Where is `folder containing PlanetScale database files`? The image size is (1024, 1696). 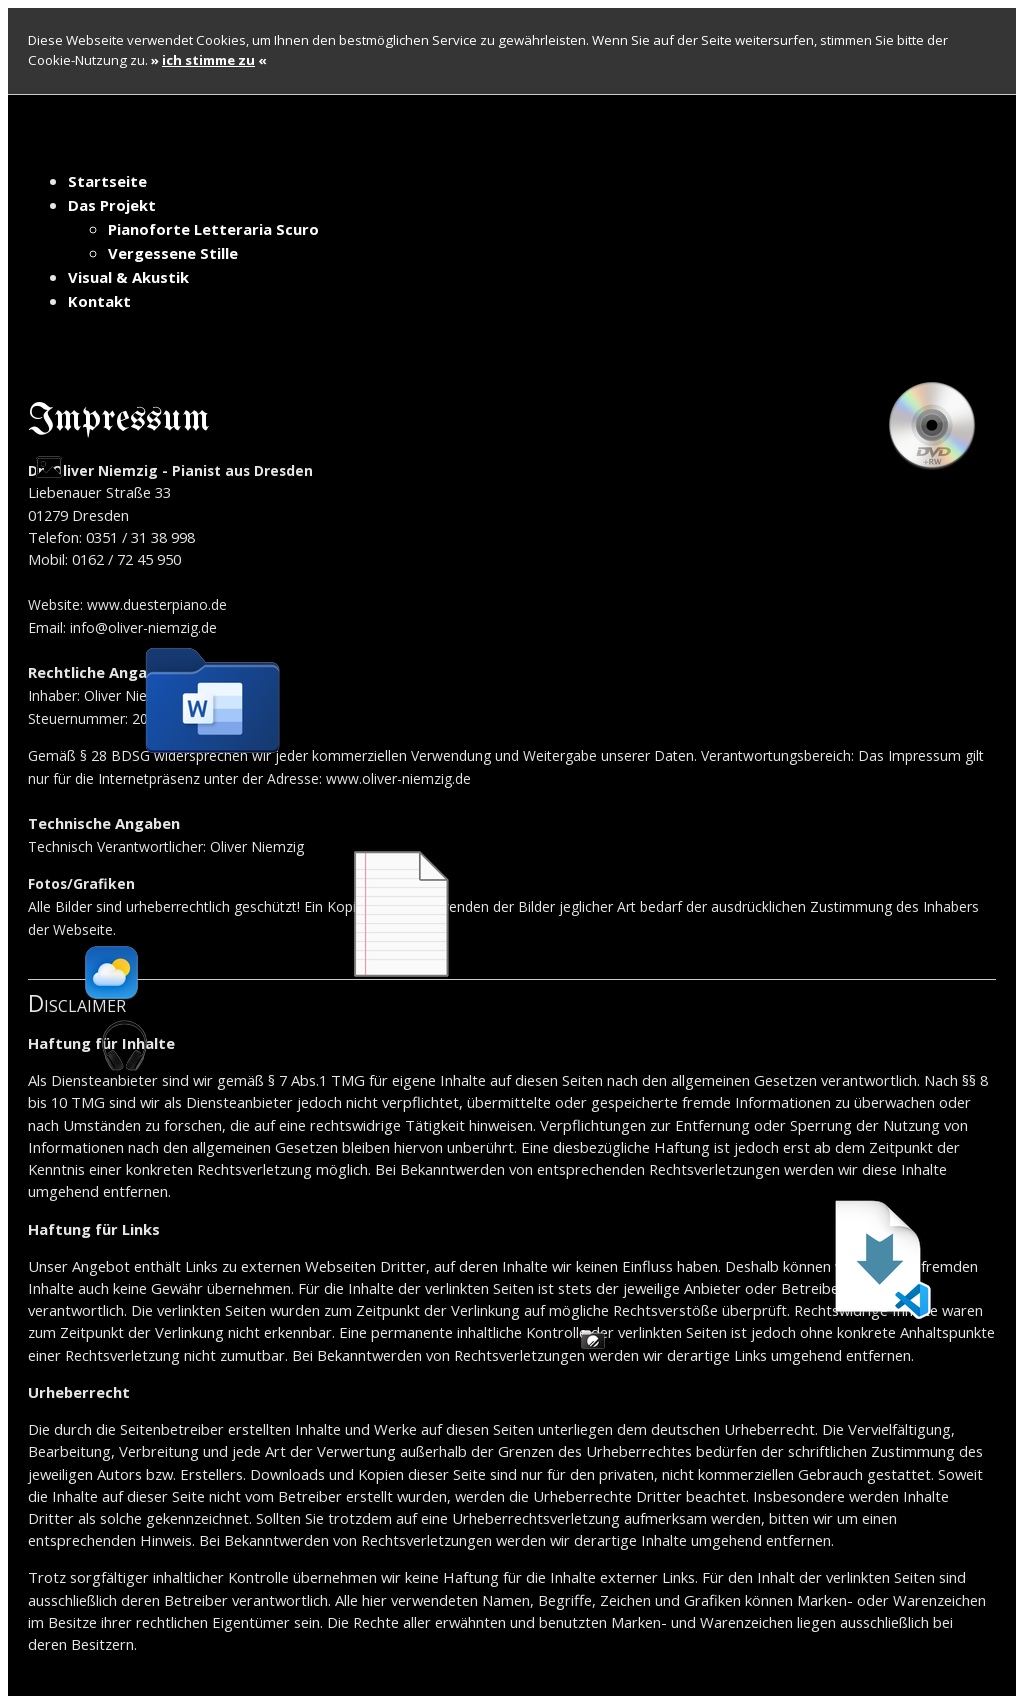
folder containing PlanetScale database files is located at coordinates (593, 1340).